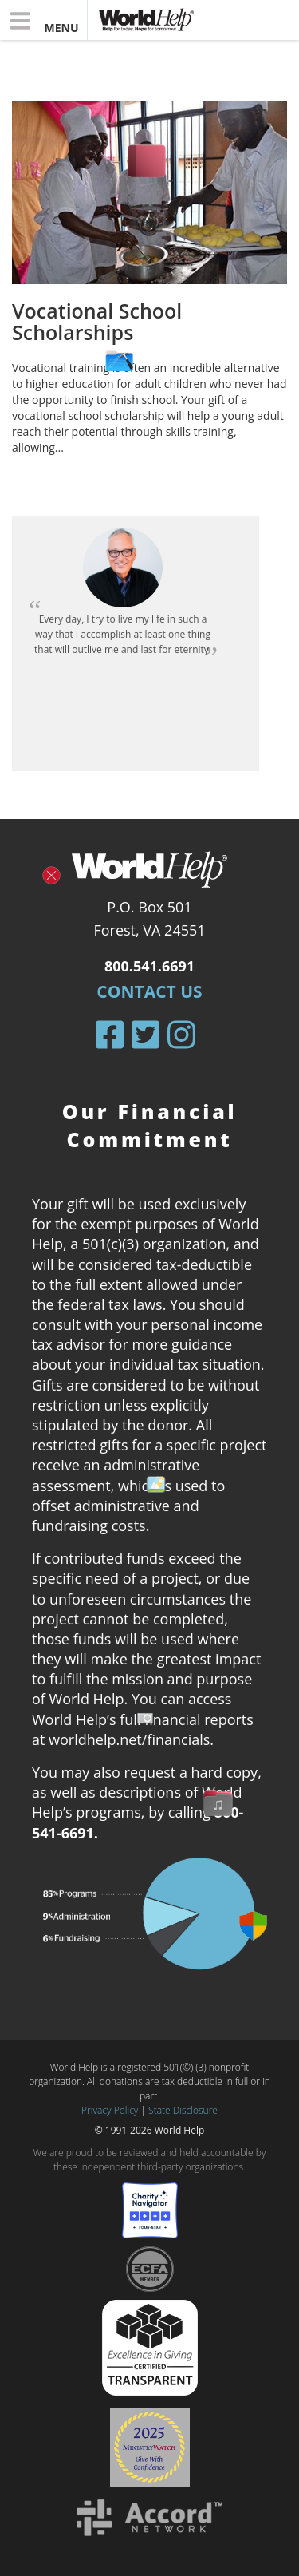  What do you see at coordinates (253, 1925) in the screenshot?
I see `indicates Windows Firewall protection is active` at bounding box center [253, 1925].